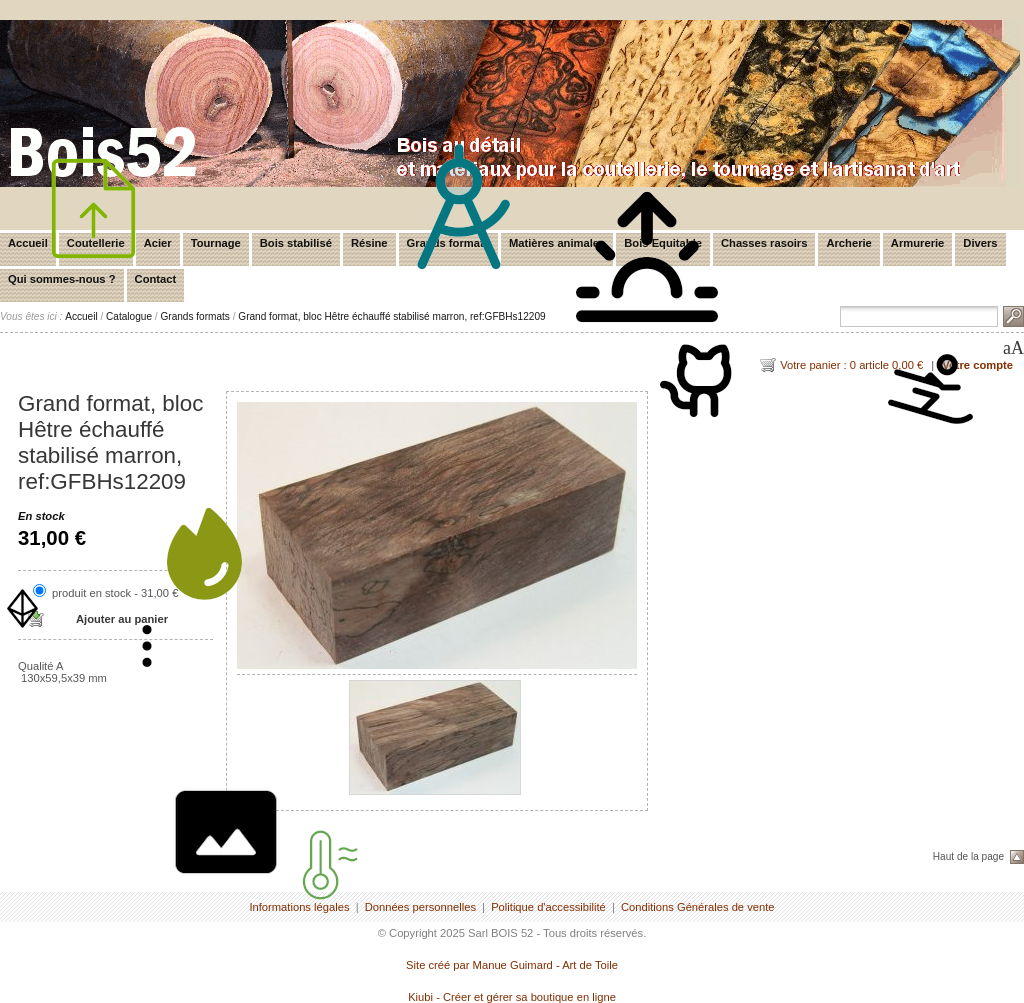  I want to click on visit github repository, so click(701, 379).